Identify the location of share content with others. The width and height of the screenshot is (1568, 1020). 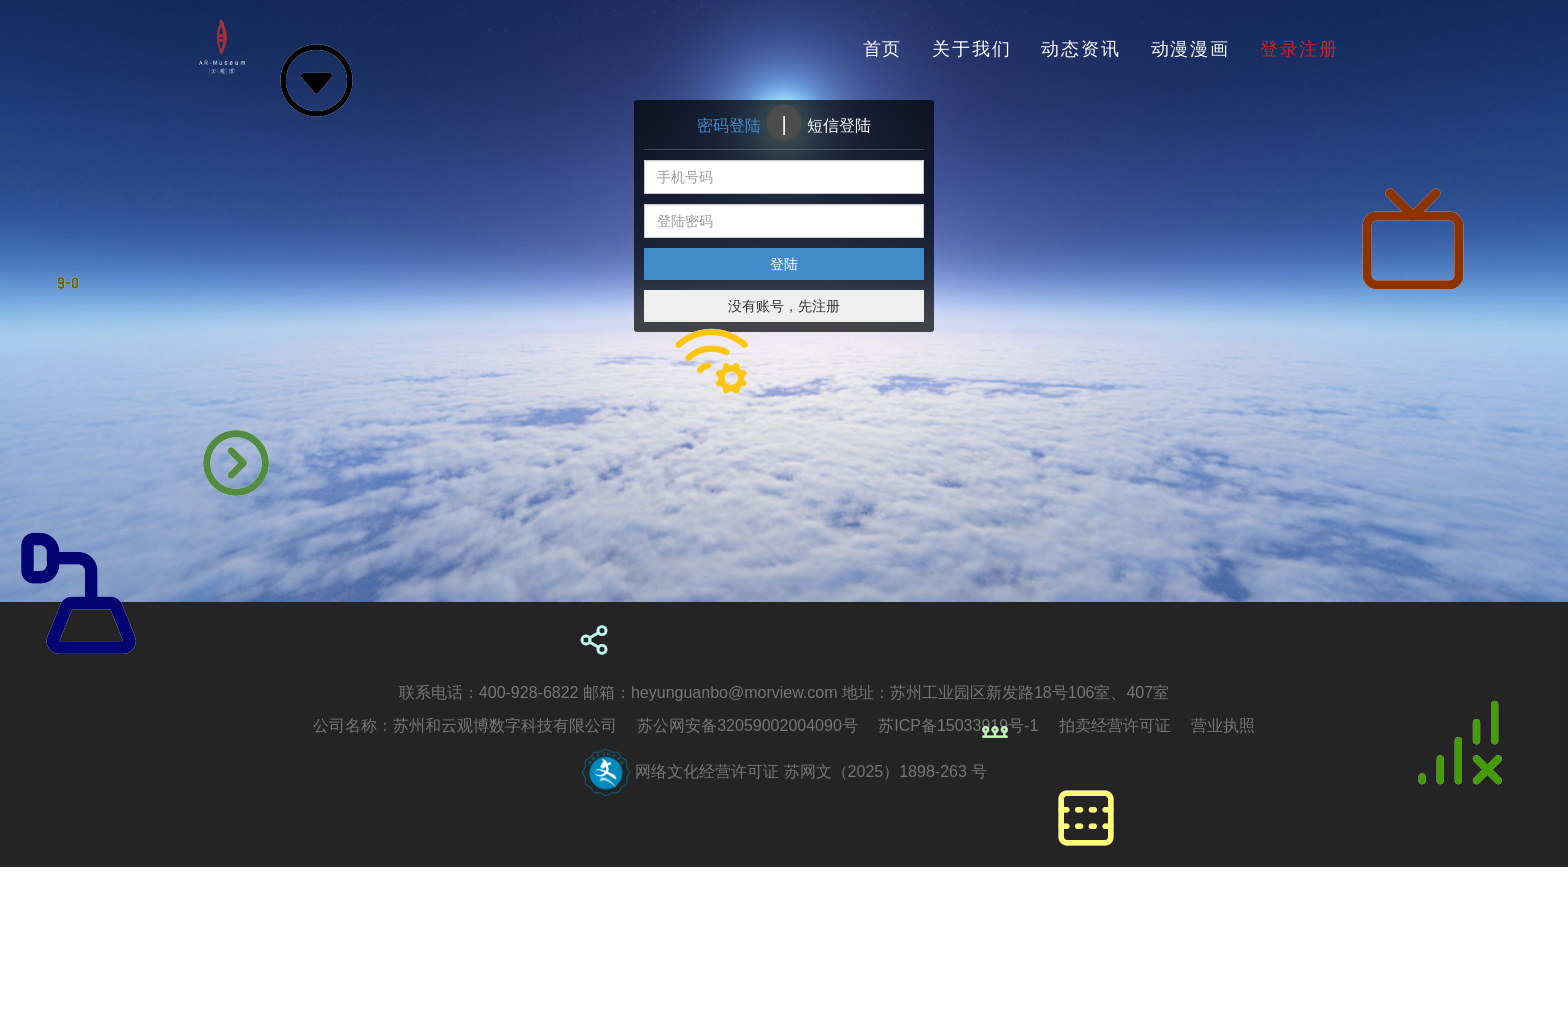
(594, 640).